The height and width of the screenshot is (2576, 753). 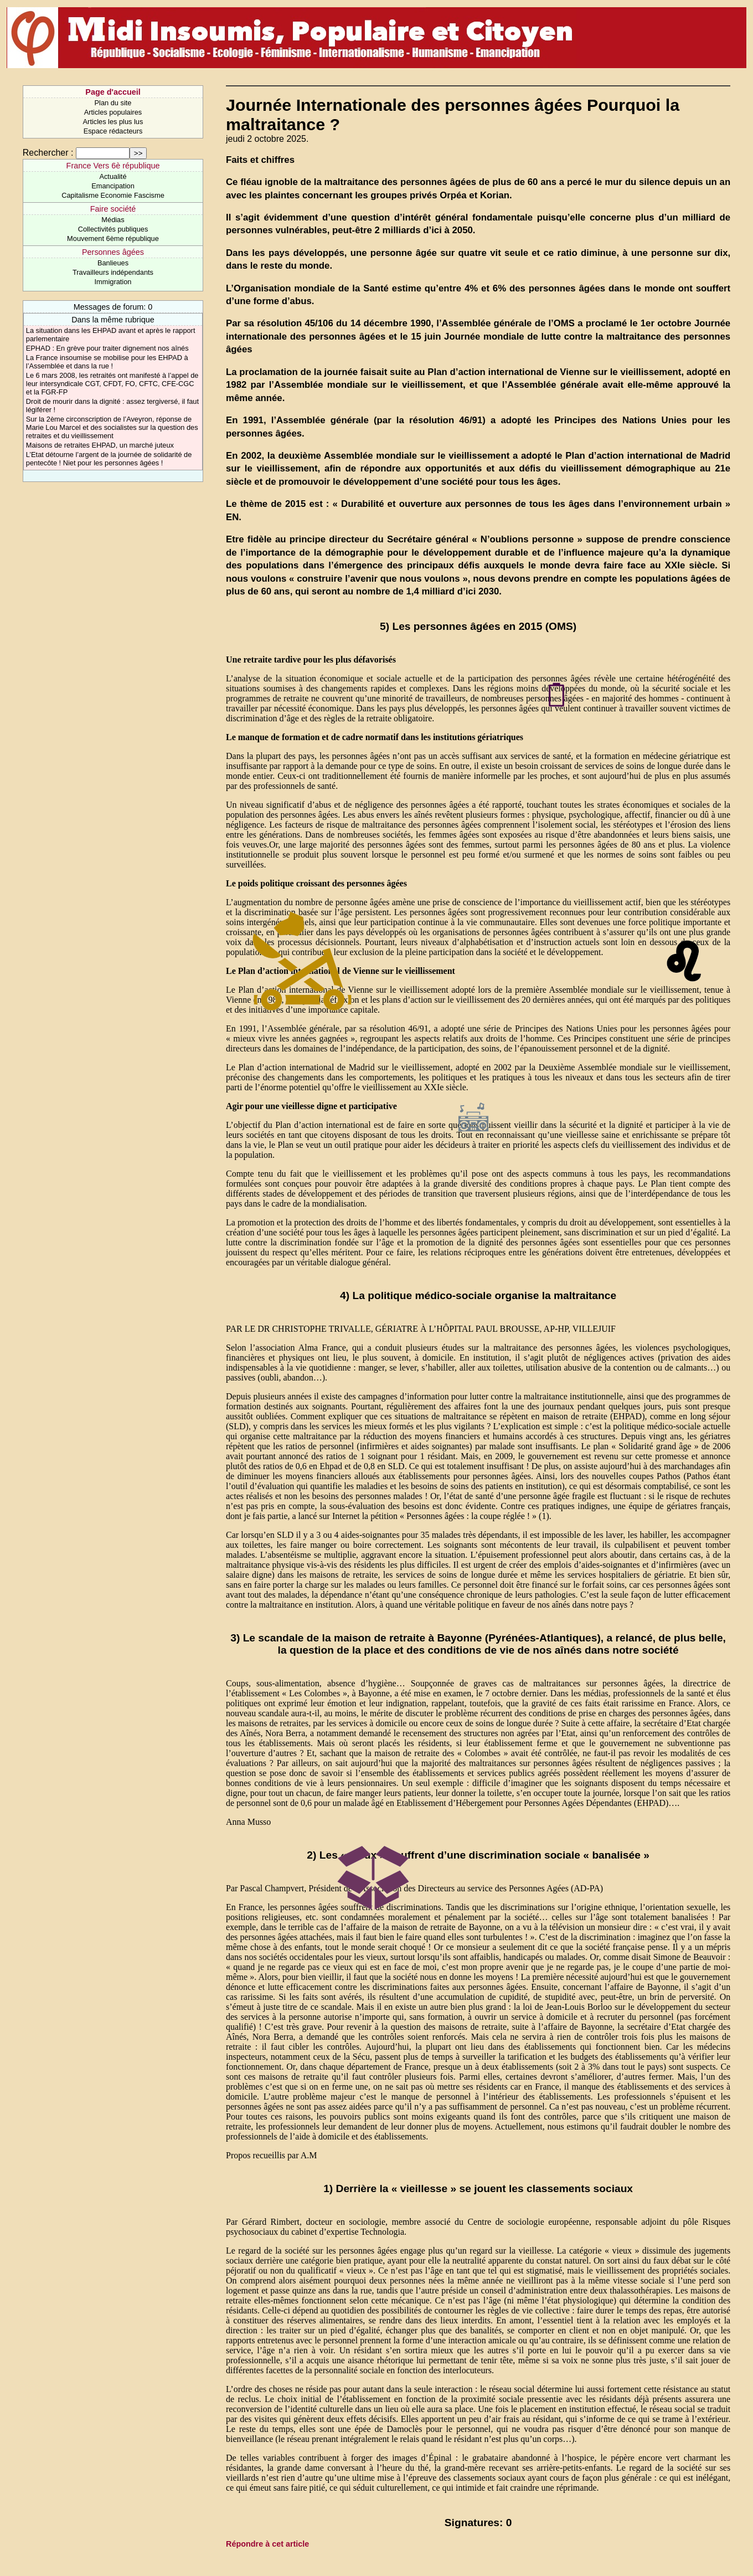 What do you see at coordinates (302, 959) in the screenshot?
I see `launch projectile in siege game` at bounding box center [302, 959].